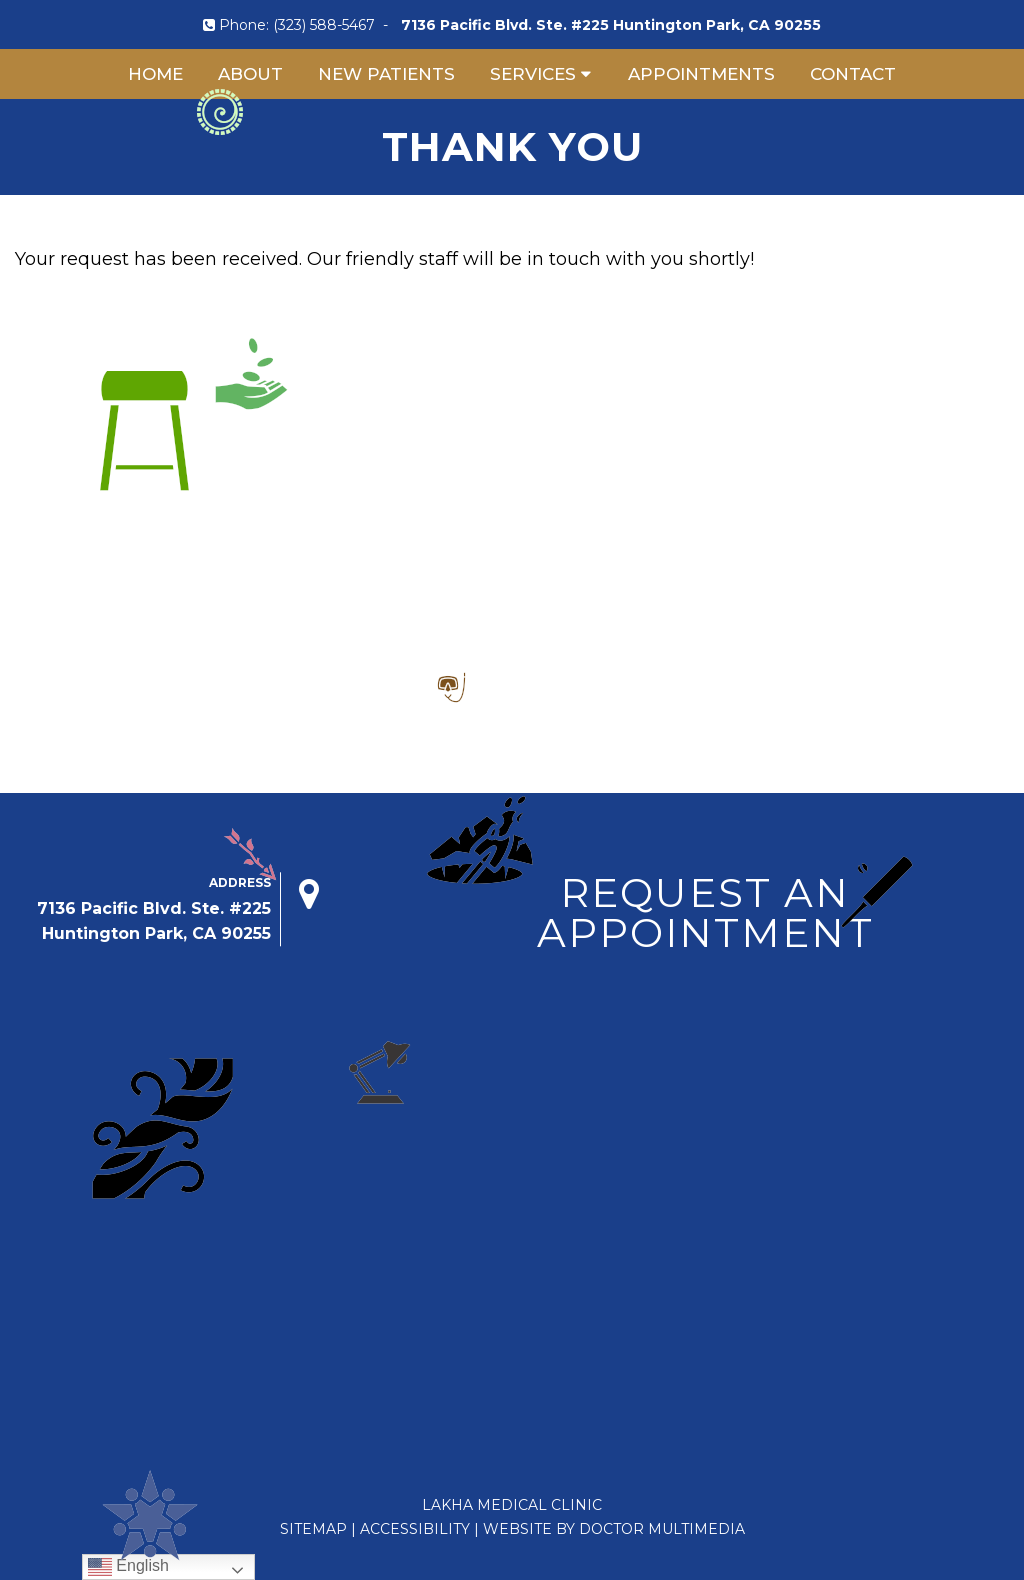 The height and width of the screenshot is (1580, 1024). I want to click on dig or excavate in a game, so click(480, 840).